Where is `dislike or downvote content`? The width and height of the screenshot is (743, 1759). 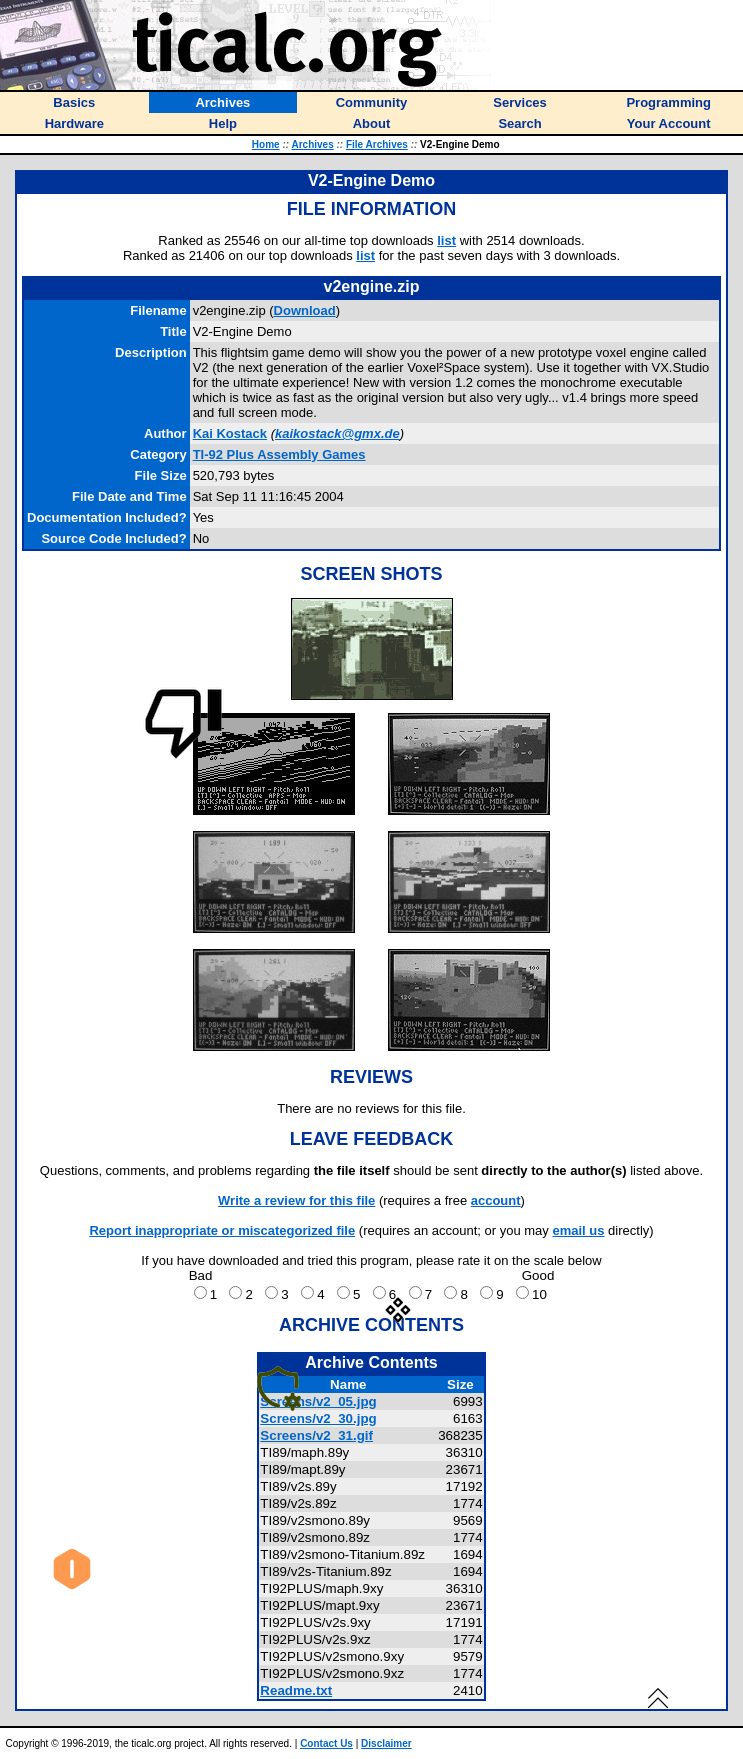 dislike or downvote content is located at coordinates (183, 720).